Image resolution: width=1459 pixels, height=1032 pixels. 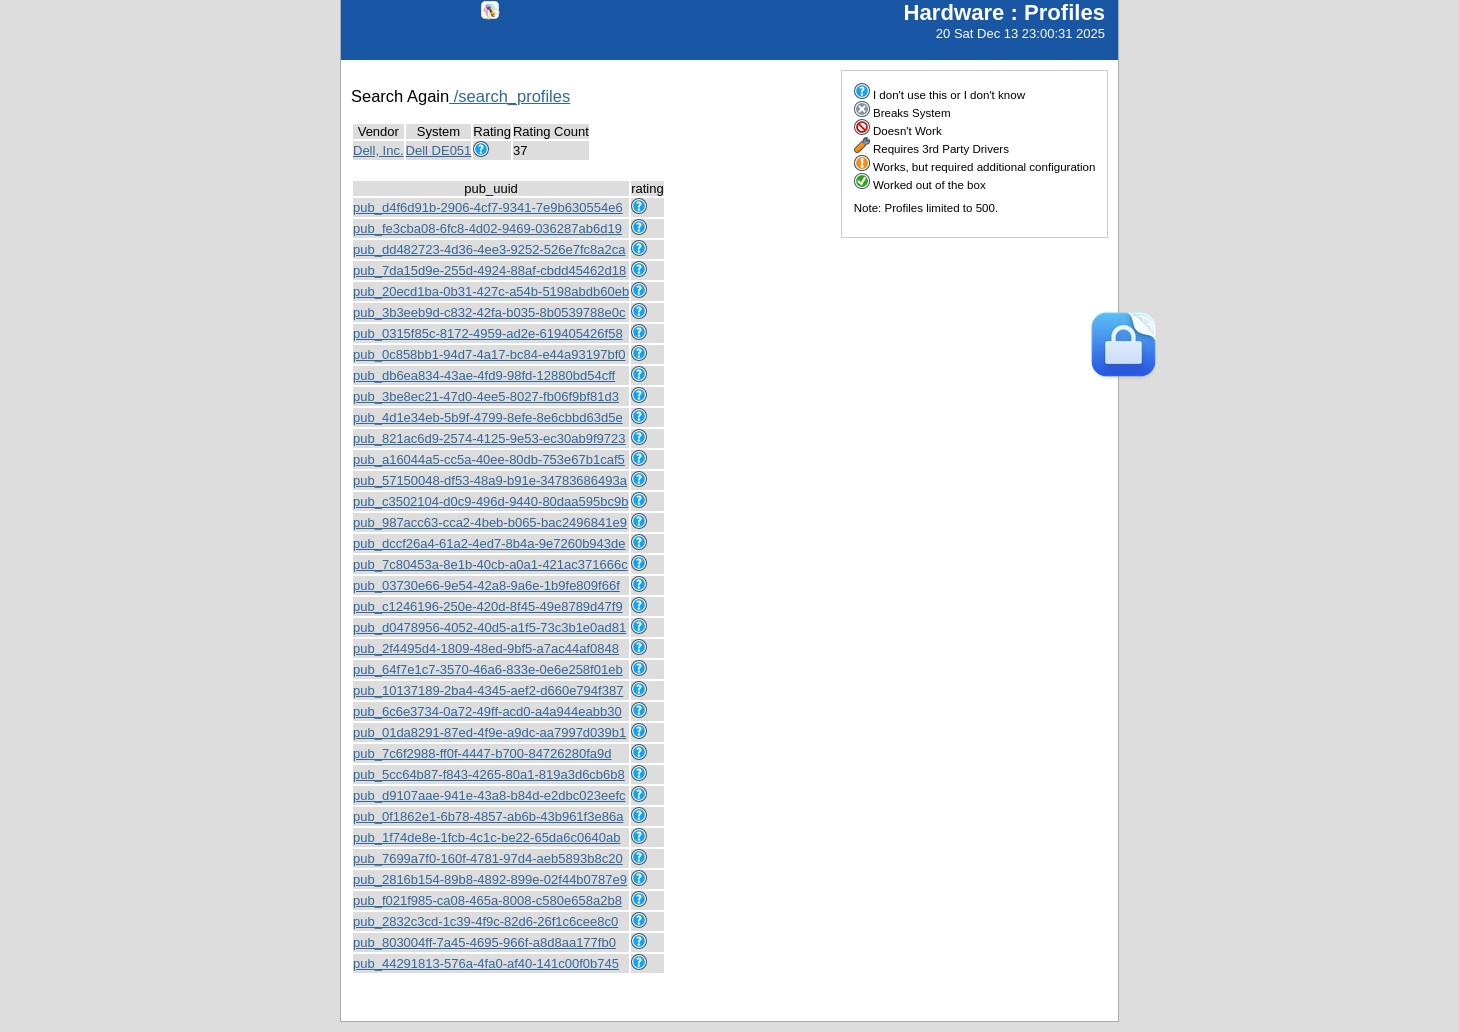 I want to click on open beeref reference image board app, so click(x=490, y=10).